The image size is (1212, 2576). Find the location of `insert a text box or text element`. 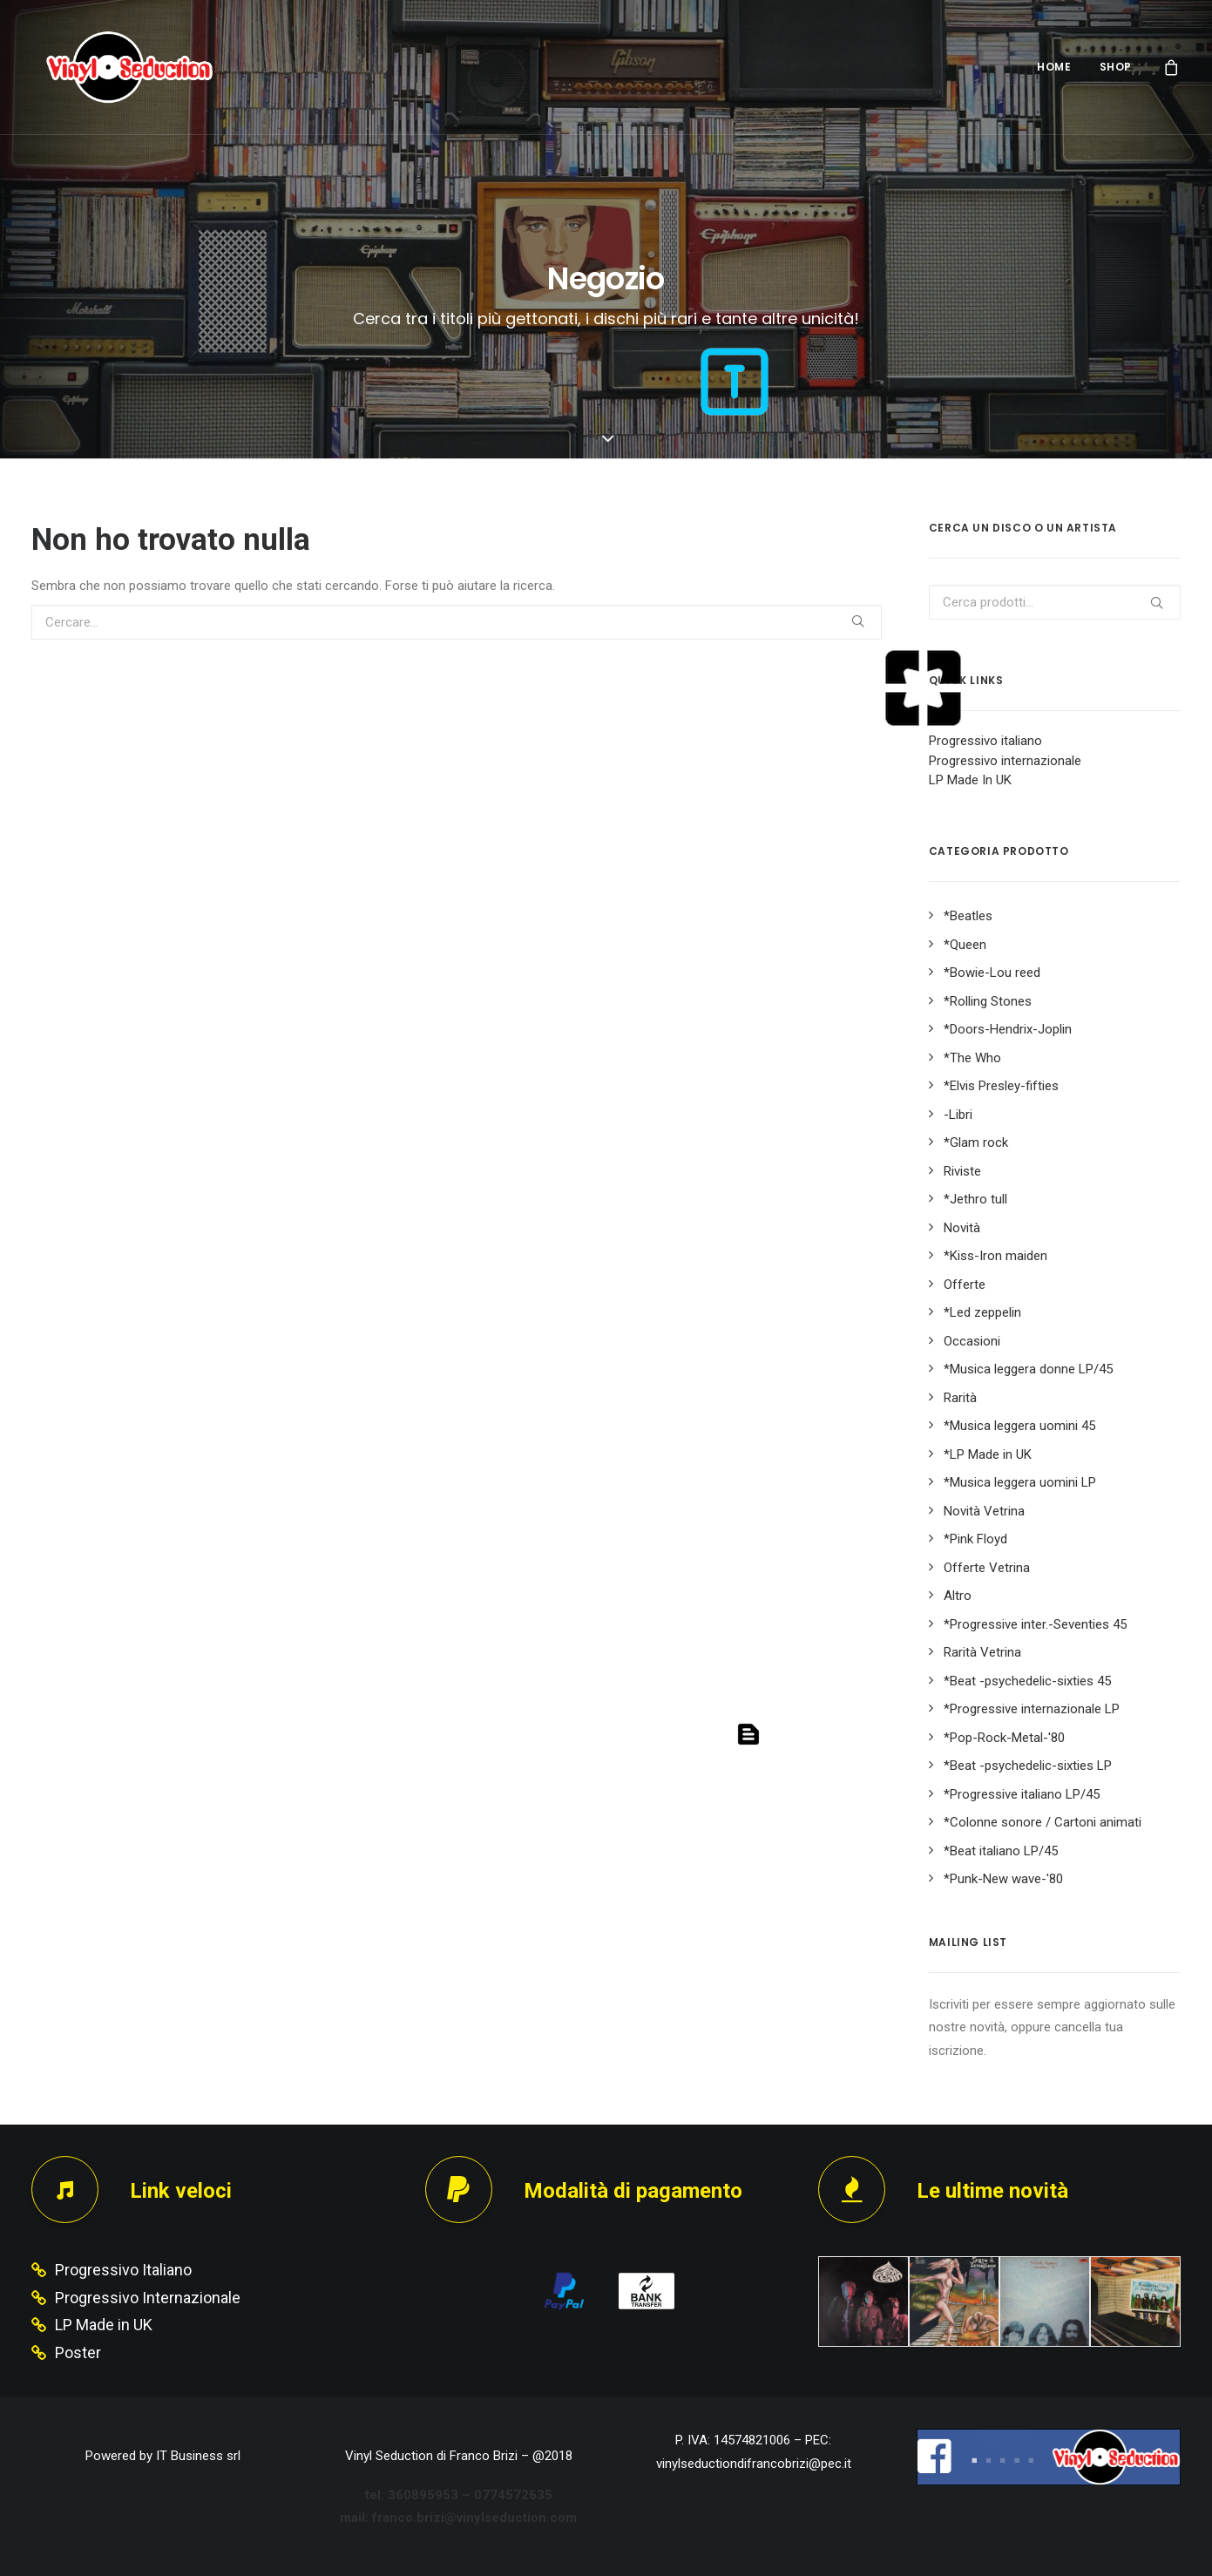

insert a text box or text element is located at coordinates (735, 382).